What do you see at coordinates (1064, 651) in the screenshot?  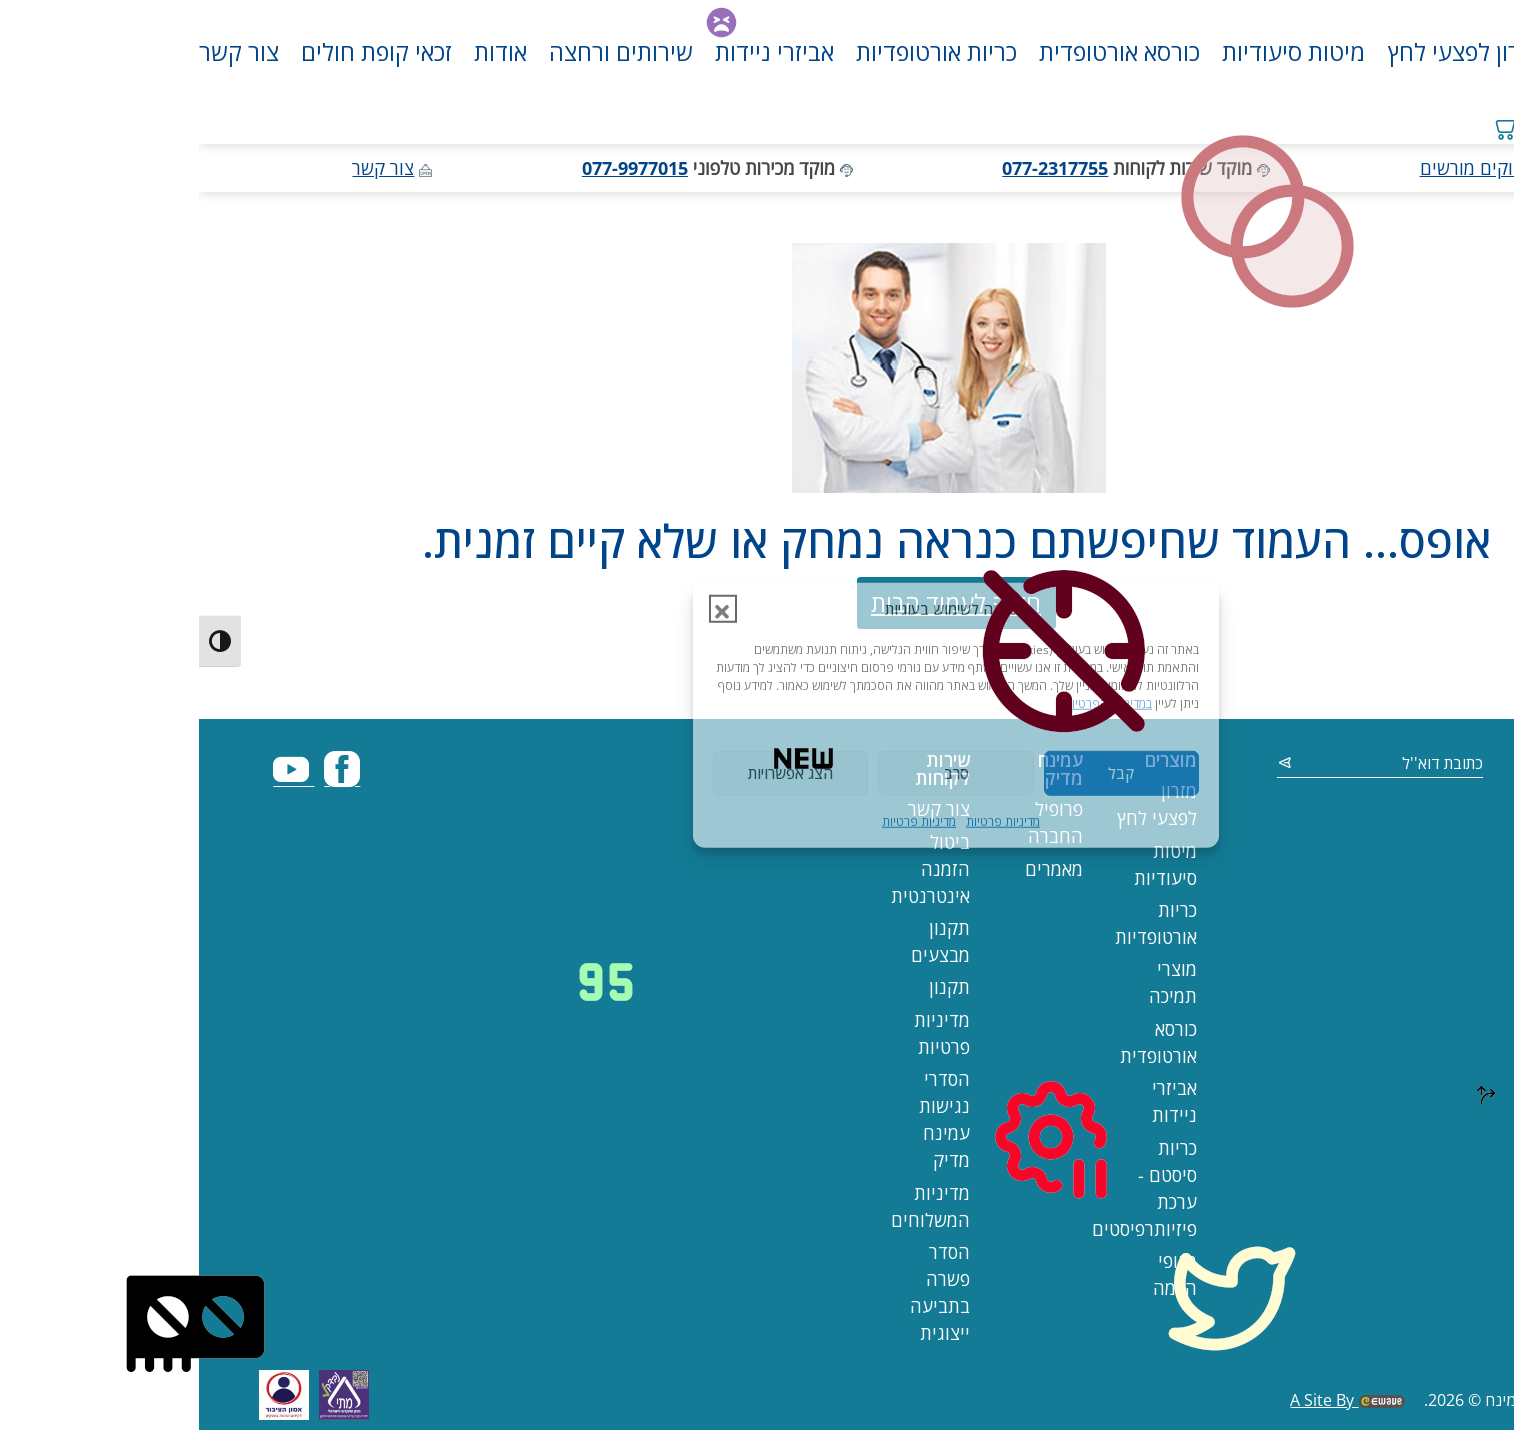 I see `disable viewfinder or camera focus` at bounding box center [1064, 651].